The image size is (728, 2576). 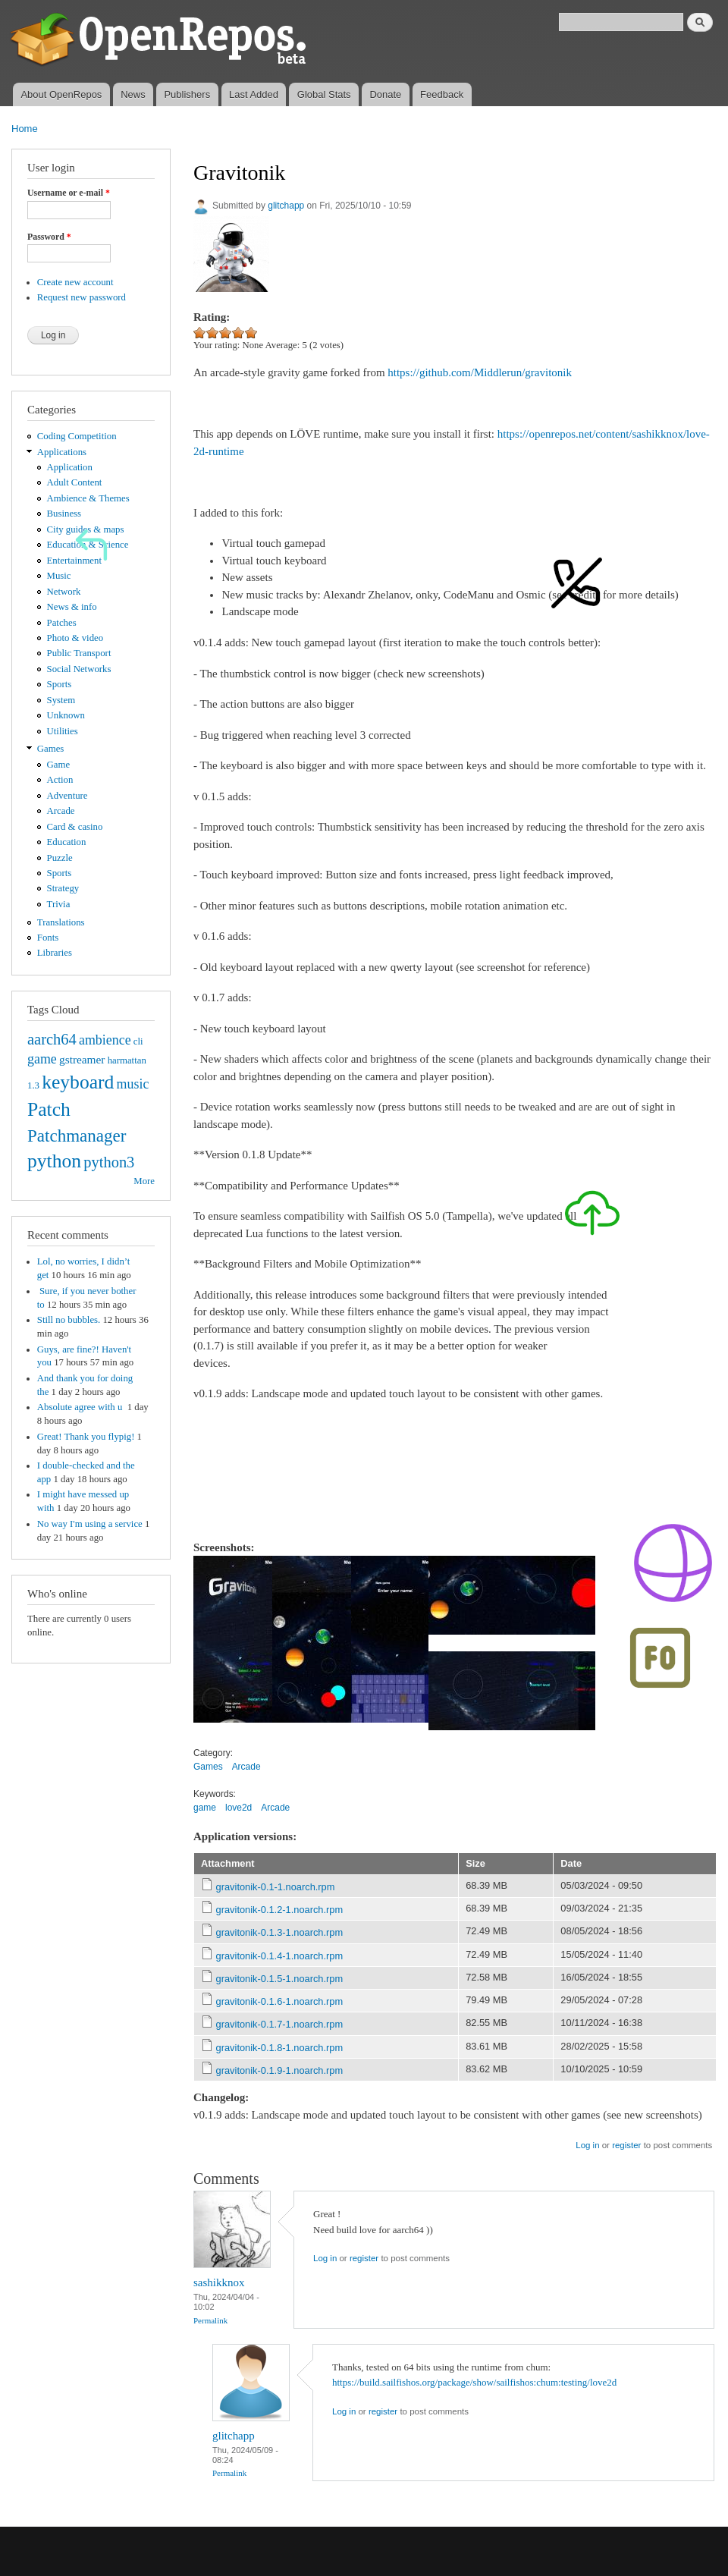 What do you see at coordinates (660, 1657) in the screenshot?
I see `f0 function key or keyboard shortcut` at bounding box center [660, 1657].